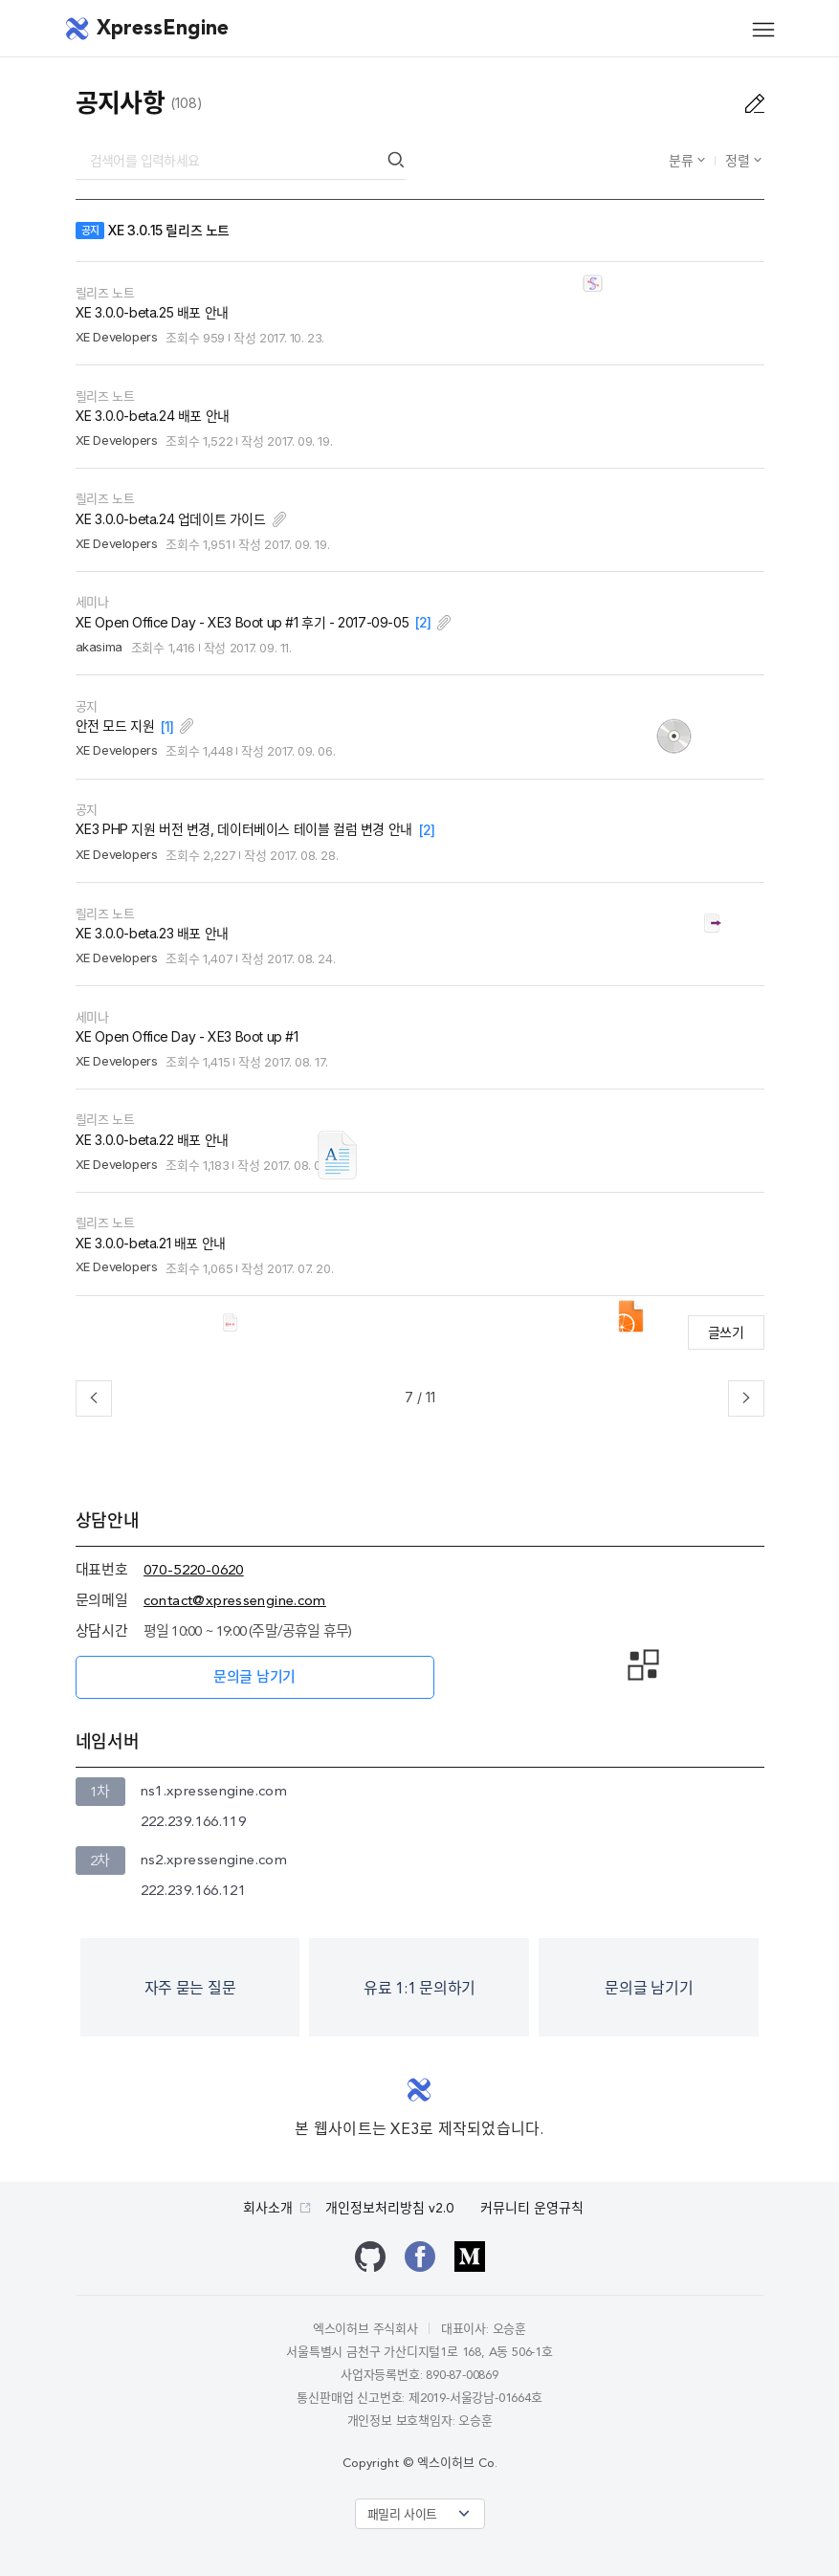  Describe the element at coordinates (230, 1322) in the screenshot. I see `c++ header file` at that location.